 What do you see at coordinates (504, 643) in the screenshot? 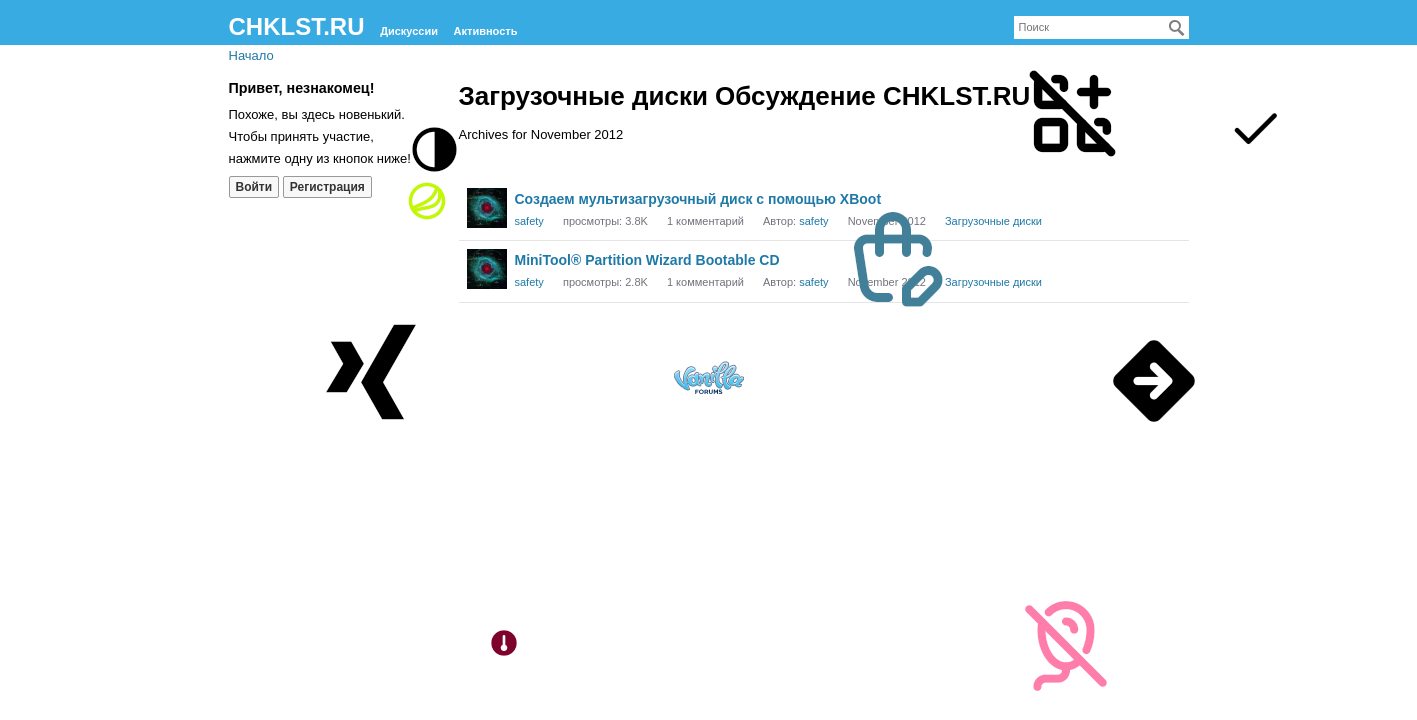
I see `view performance or speed metrics` at bounding box center [504, 643].